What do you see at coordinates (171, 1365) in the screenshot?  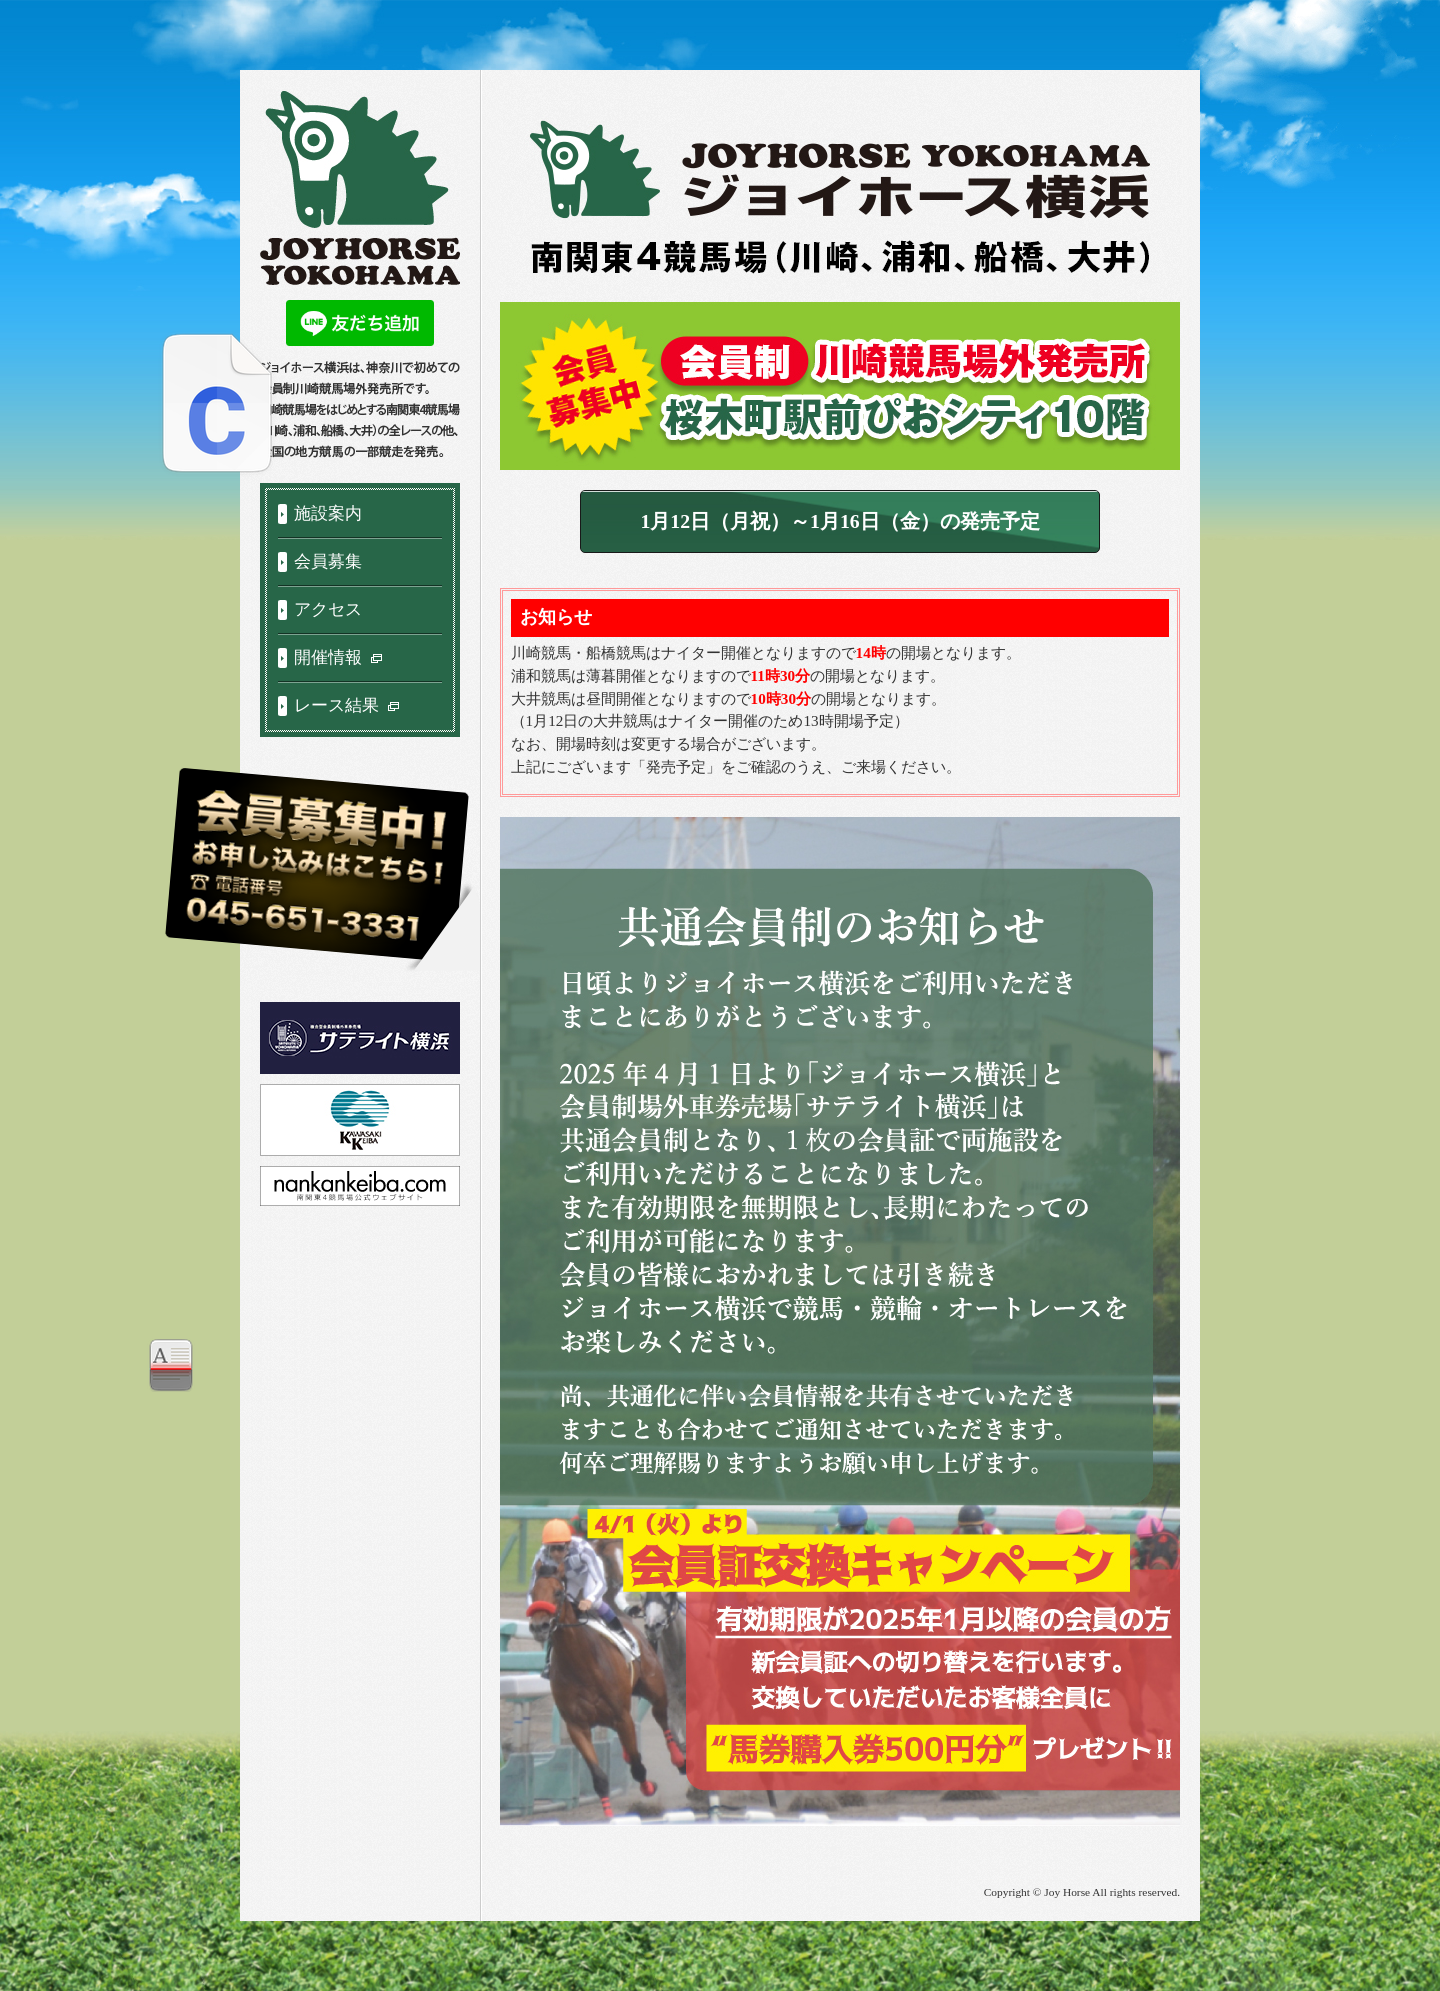 I see `open document scanning application` at bounding box center [171, 1365].